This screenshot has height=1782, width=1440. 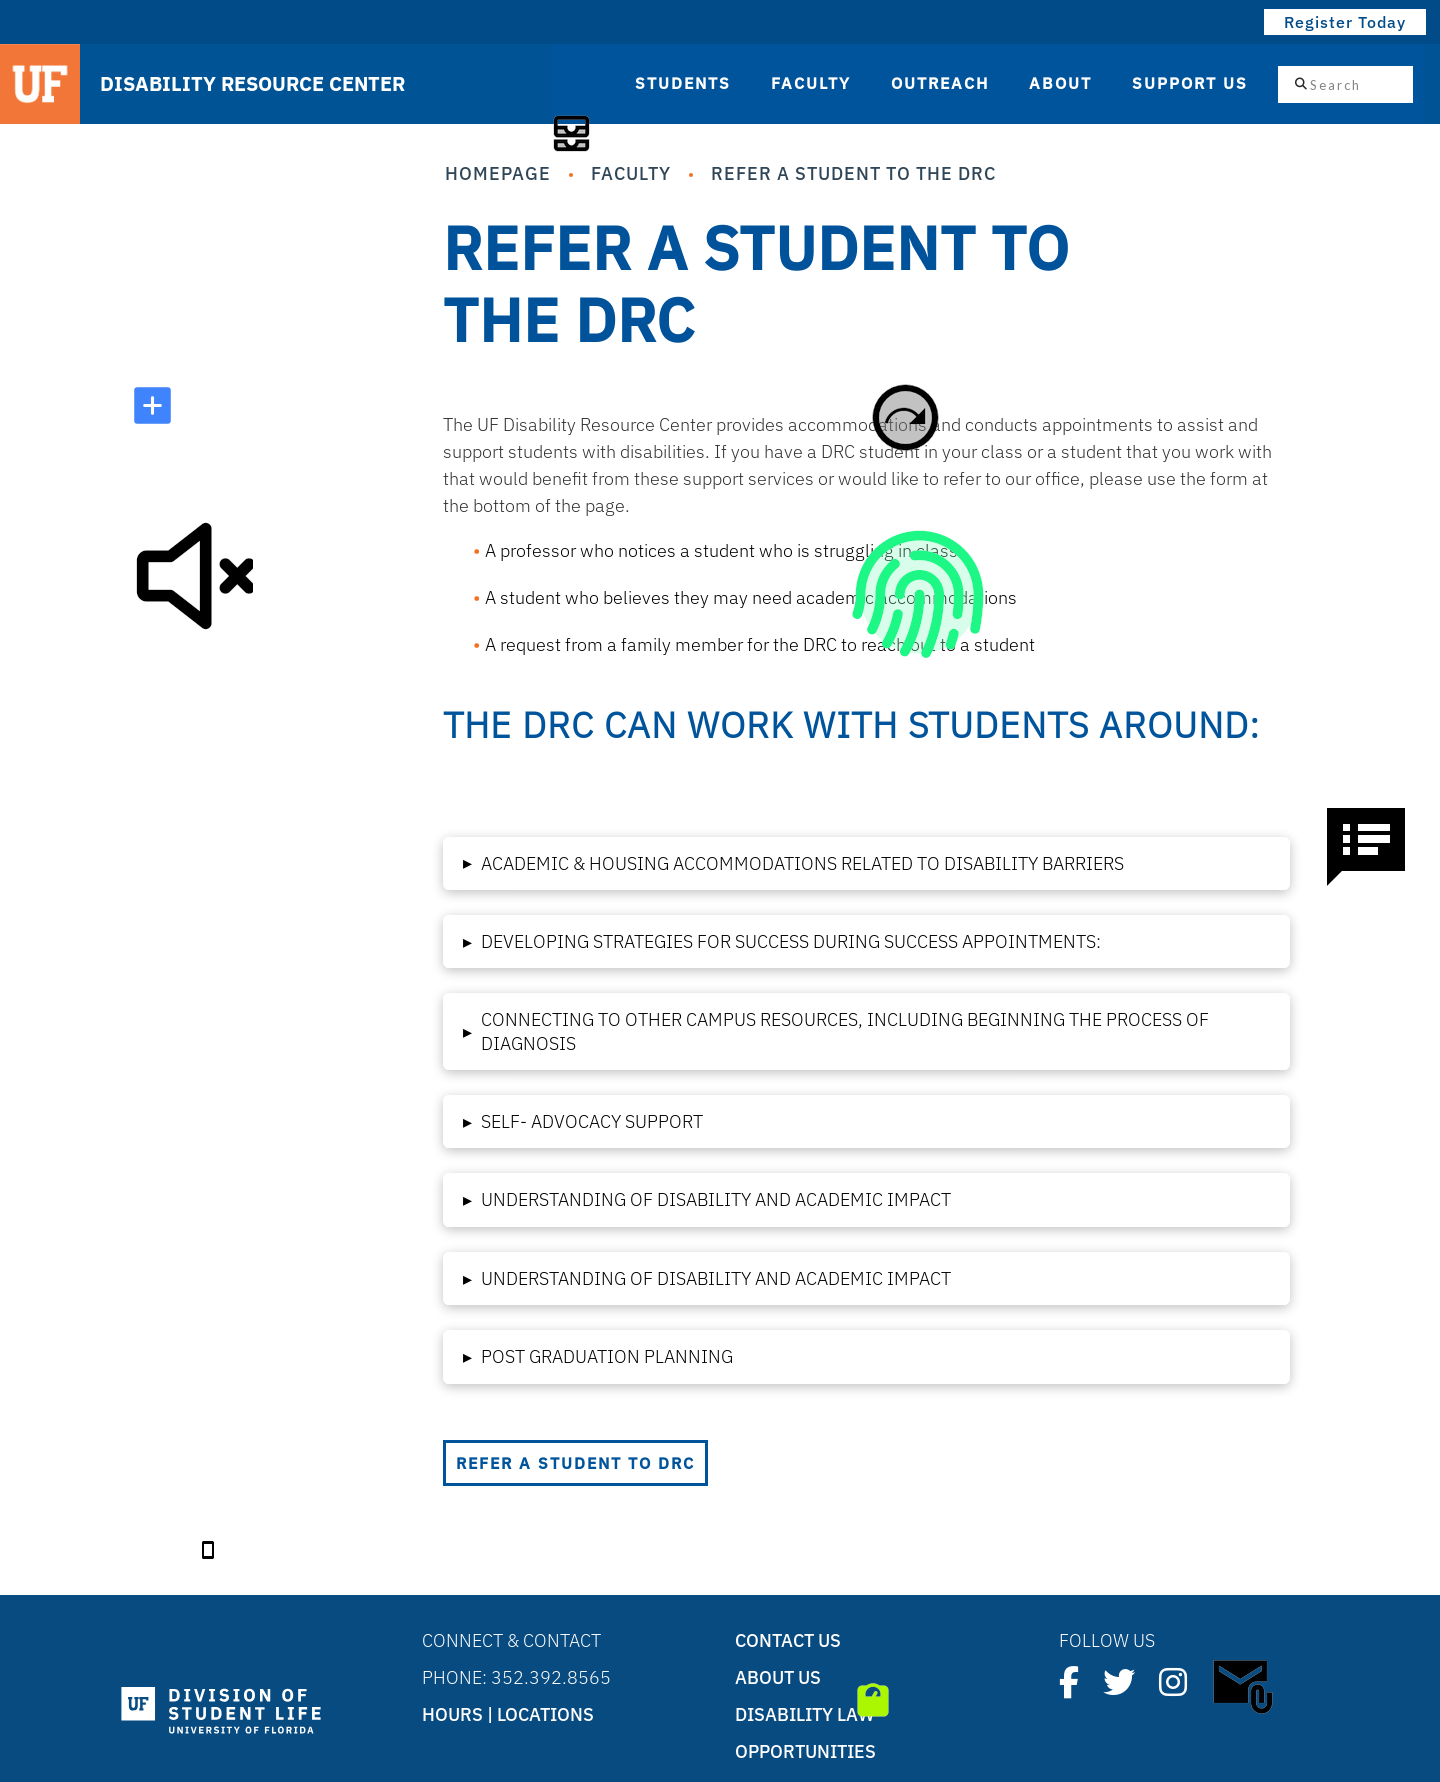 What do you see at coordinates (571, 133) in the screenshot?
I see `view all inboxes` at bounding box center [571, 133].